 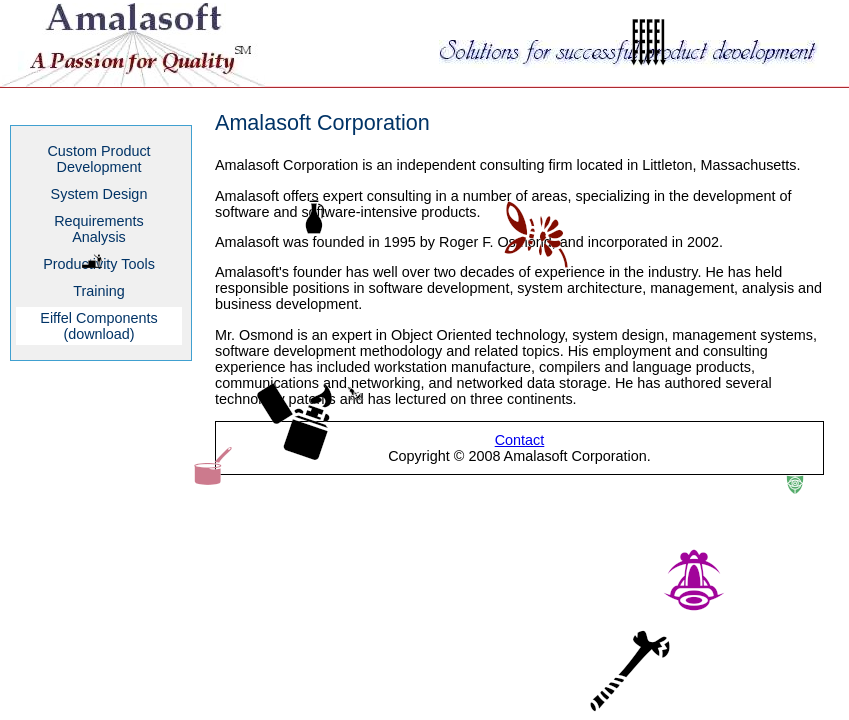 What do you see at coordinates (92, 258) in the screenshot?
I see `indicates third place ranking or bronze medal status` at bounding box center [92, 258].